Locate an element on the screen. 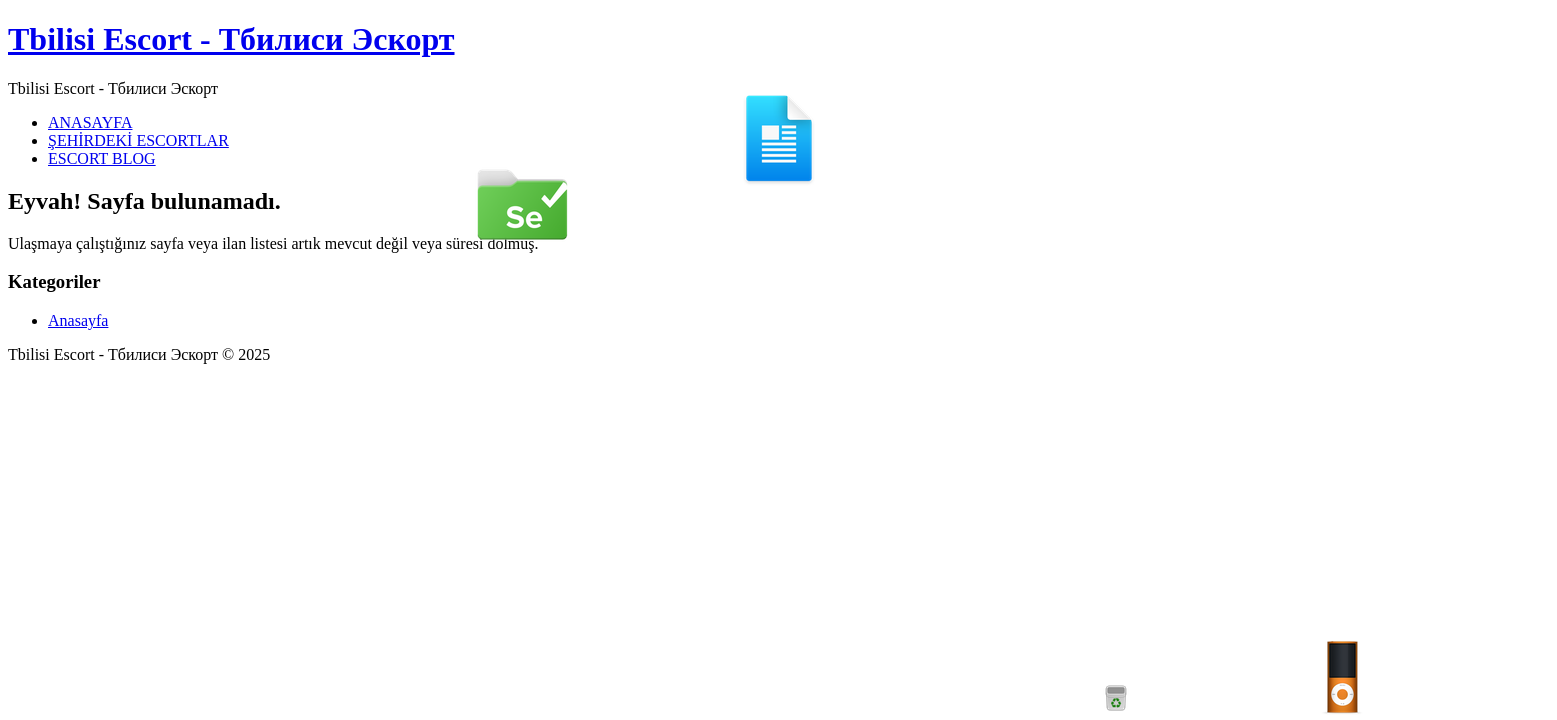 The height and width of the screenshot is (720, 1557). sync music to ipod nano device is located at coordinates (1342, 678).